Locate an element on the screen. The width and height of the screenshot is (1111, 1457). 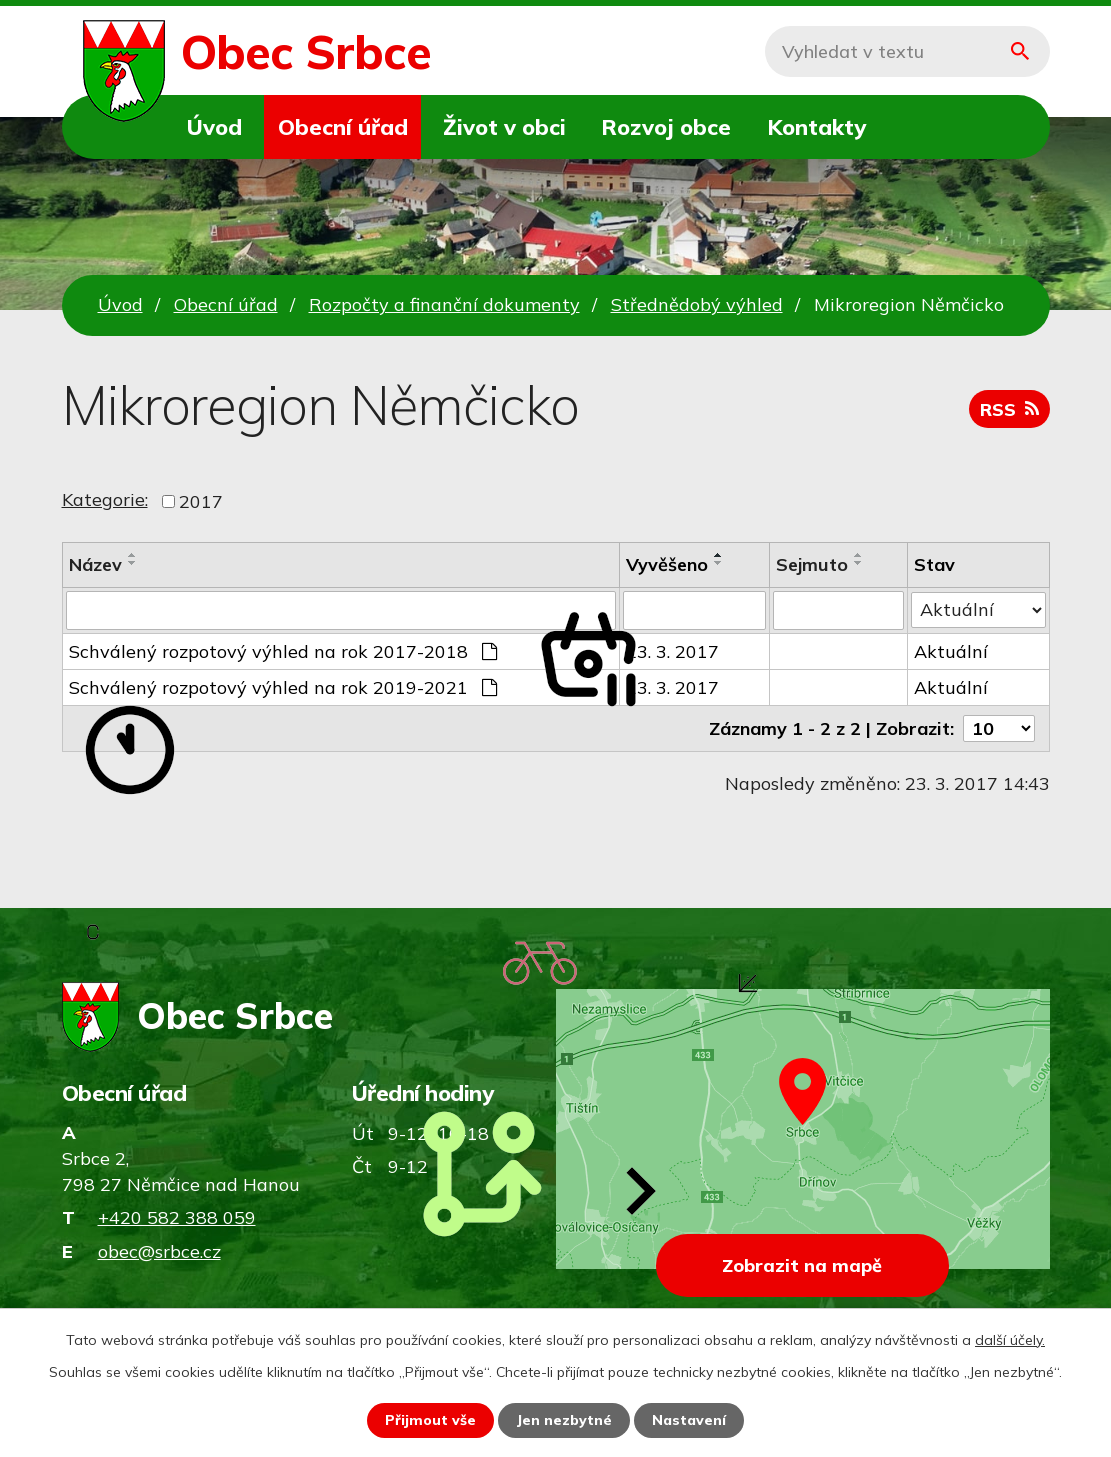
pause or hold shopping basket is located at coordinates (588, 654).